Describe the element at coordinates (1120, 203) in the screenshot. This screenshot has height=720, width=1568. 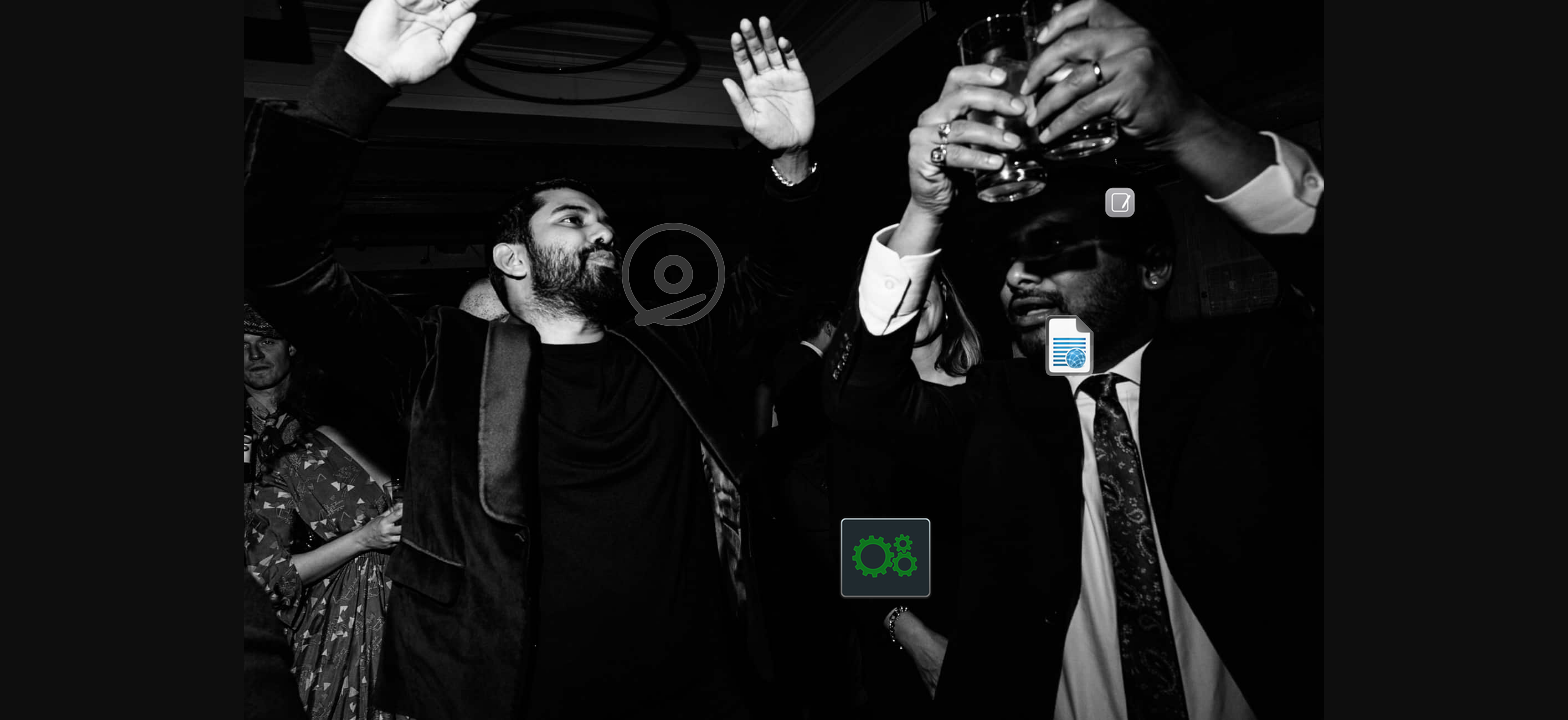
I see `open composer preferences` at that location.